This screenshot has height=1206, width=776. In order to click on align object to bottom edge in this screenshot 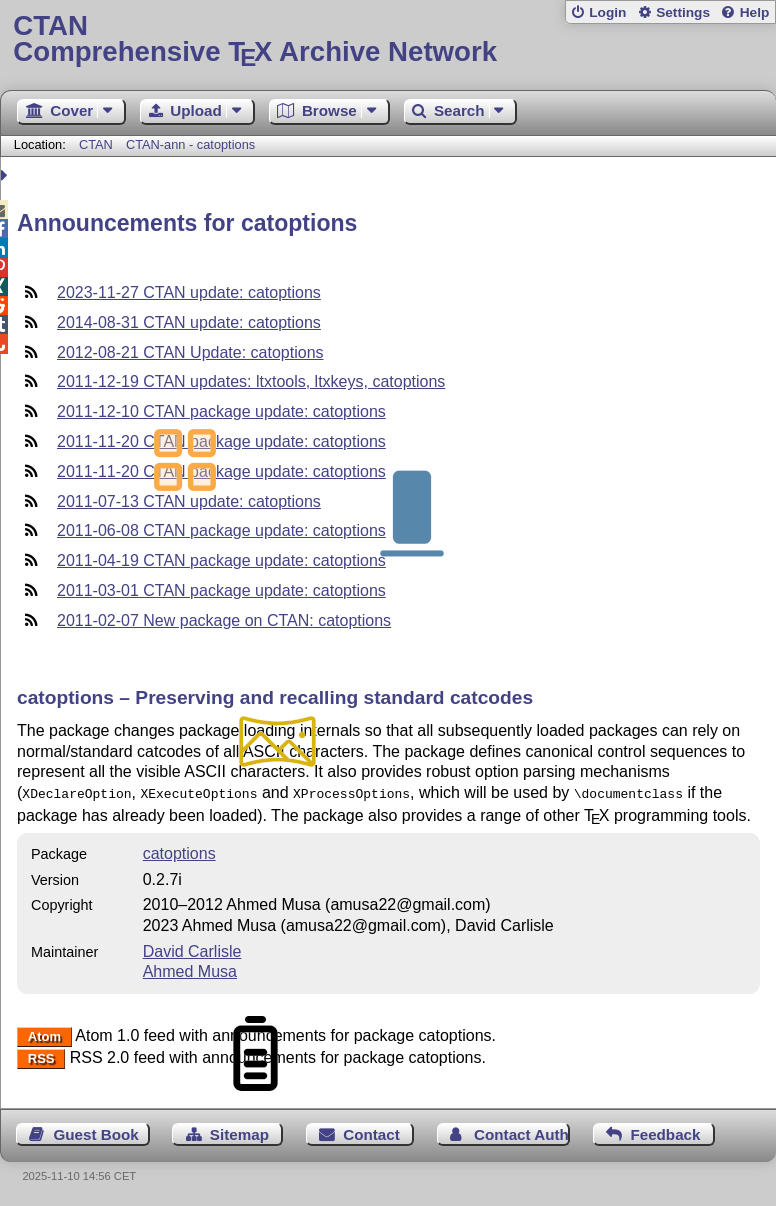, I will do `click(412, 512)`.